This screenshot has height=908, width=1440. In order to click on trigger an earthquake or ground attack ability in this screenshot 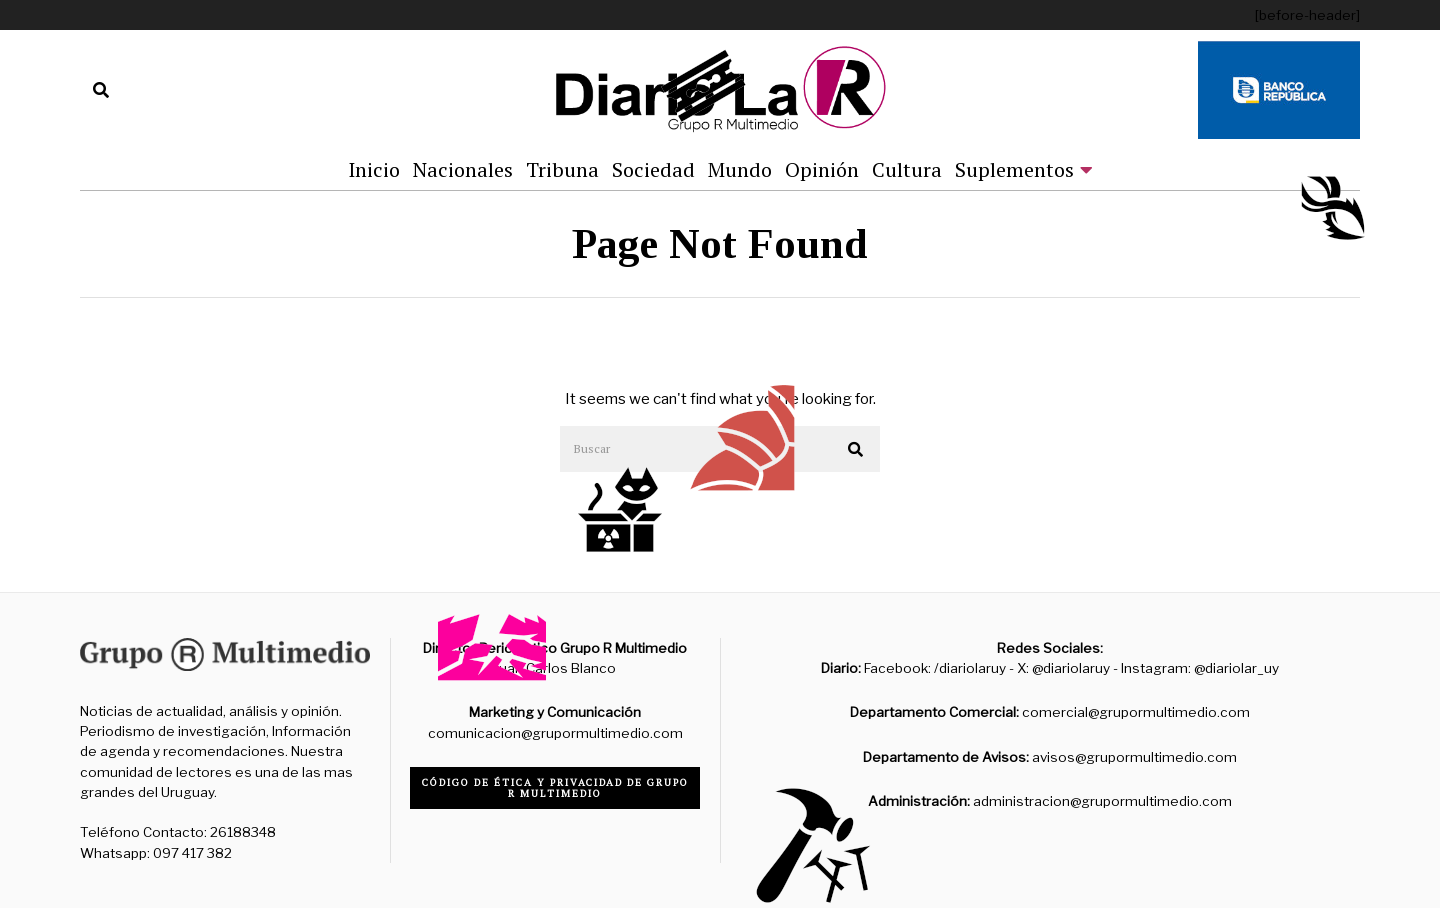, I will do `click(491, 626)`.